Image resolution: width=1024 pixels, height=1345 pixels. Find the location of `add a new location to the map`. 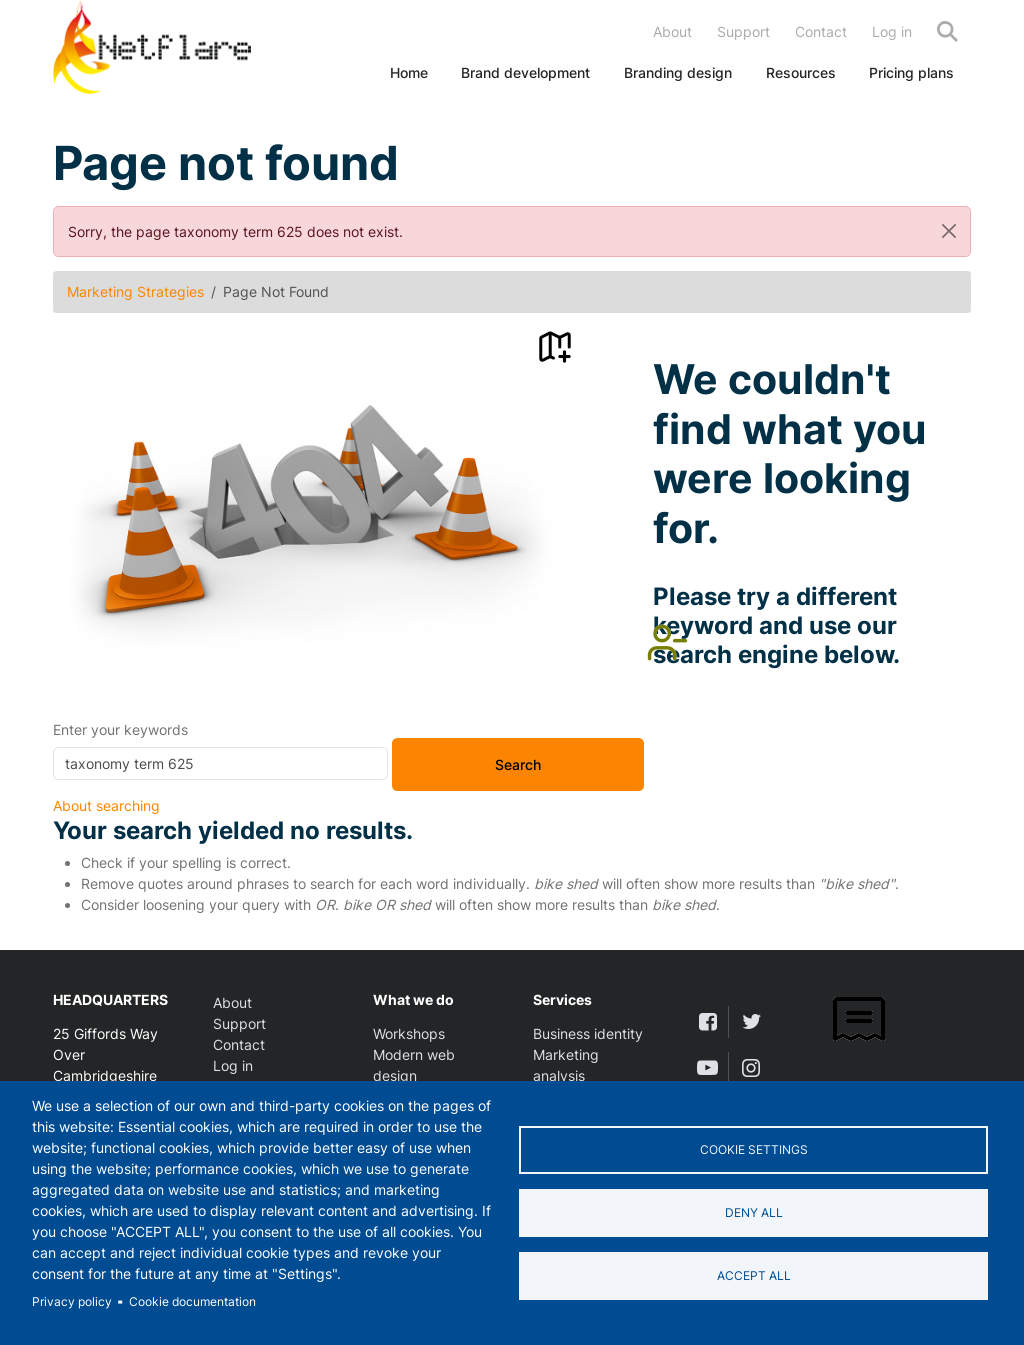

add a new location to the map is located at coordinates (555, 347).